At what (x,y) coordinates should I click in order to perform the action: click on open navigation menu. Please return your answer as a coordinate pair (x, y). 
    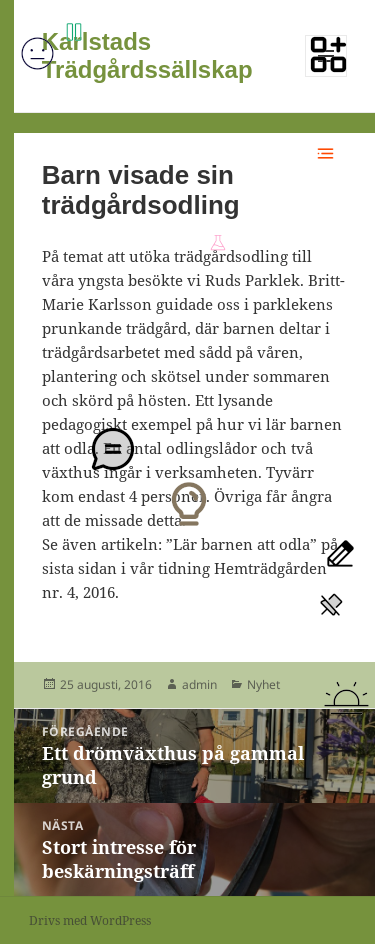
    Looking at the image, I should click on (325, 153).